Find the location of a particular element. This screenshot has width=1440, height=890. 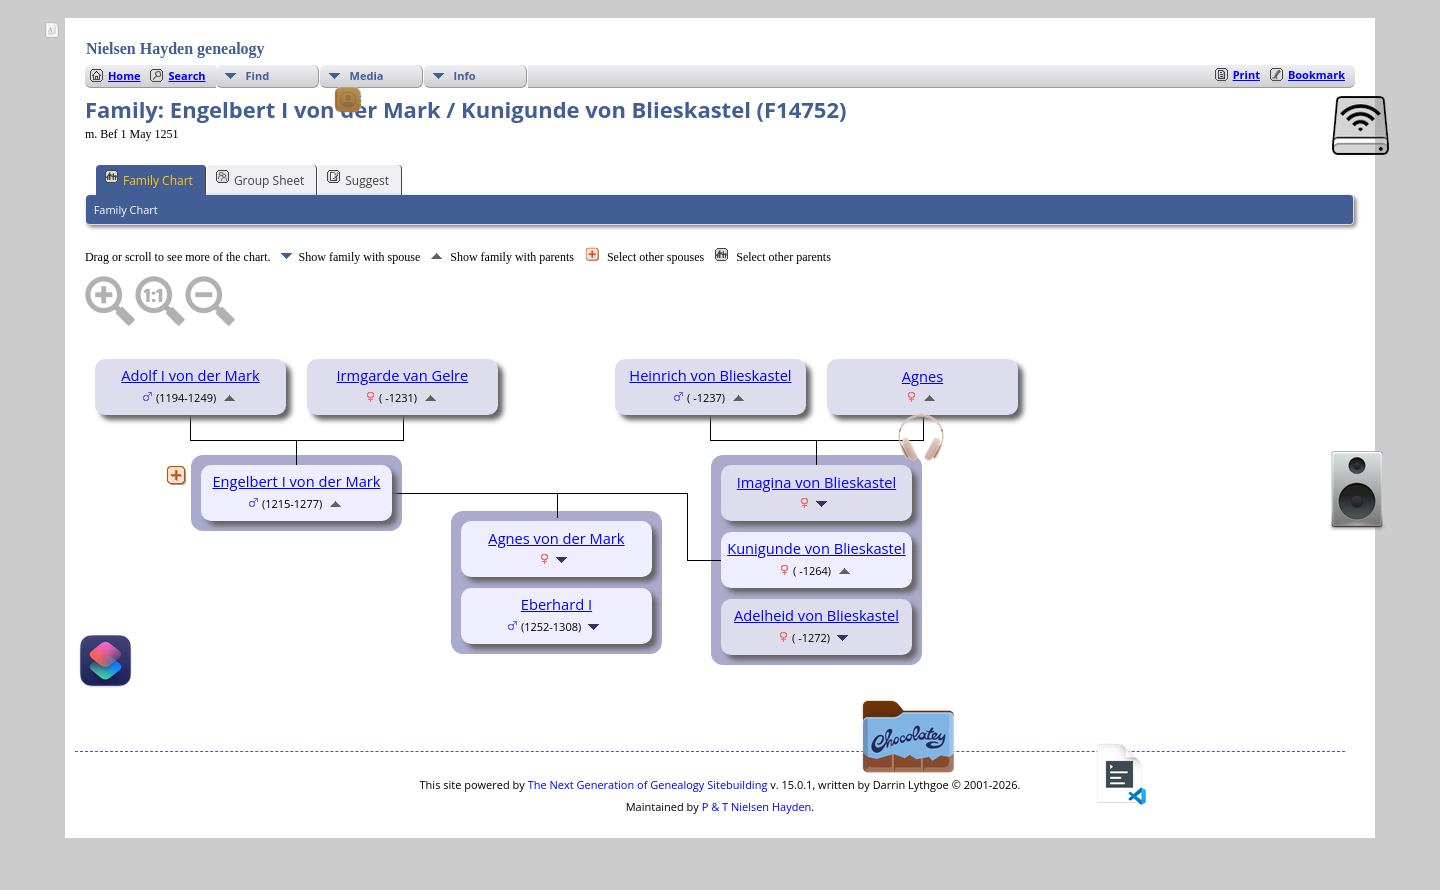

open a rich text document is located at coordinates (52, 30).